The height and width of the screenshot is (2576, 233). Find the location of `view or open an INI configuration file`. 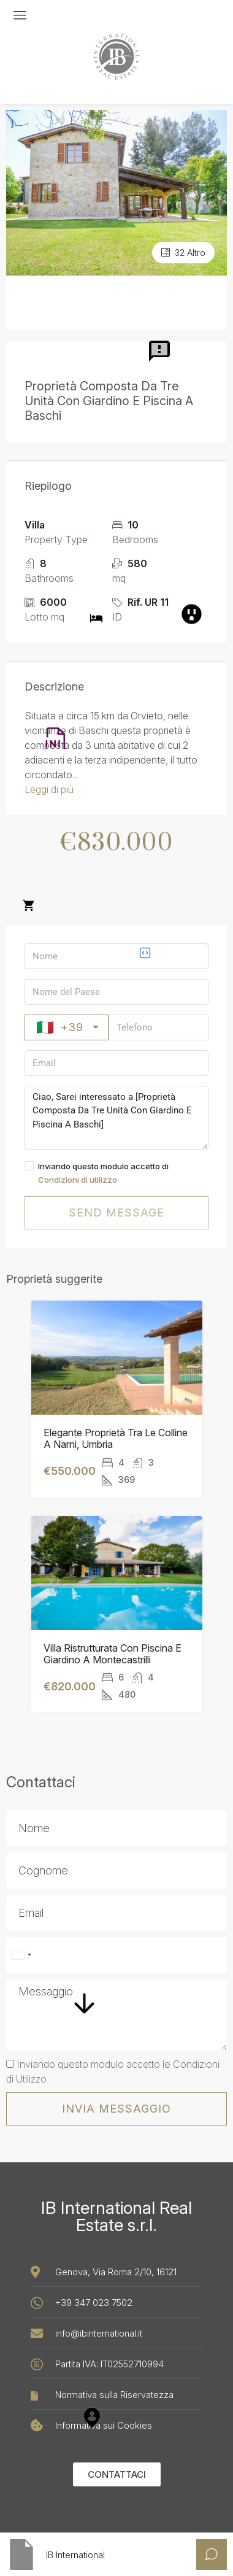

view or open an INI configuration file is located at coordinates (56, 738).